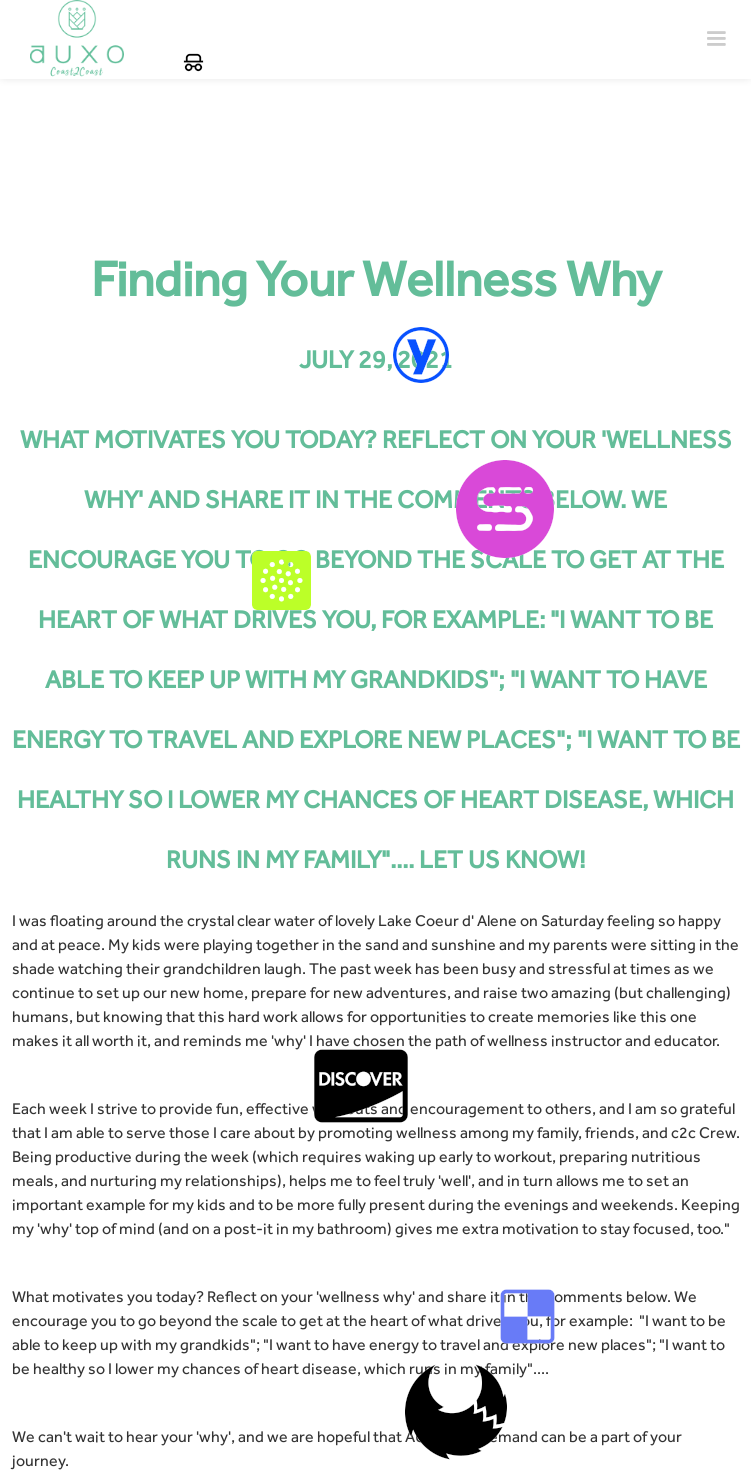 This screenshot has height=1483, width=751. I want to click on delicious social bookmarking service logo, so click(527, 1316).